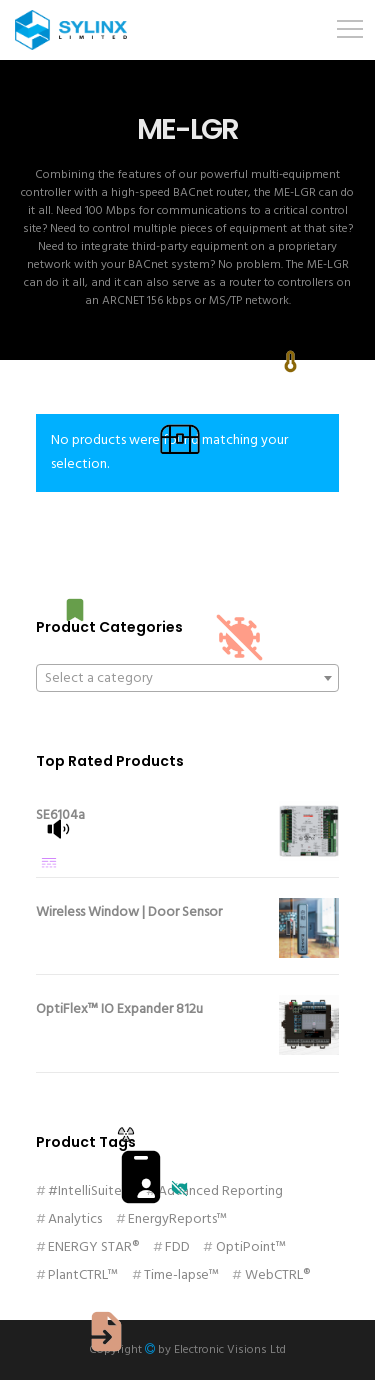 The width and height of the screenshot is (375, 1380). I want to click on access your rewards or collectibles, so click(180, 440).